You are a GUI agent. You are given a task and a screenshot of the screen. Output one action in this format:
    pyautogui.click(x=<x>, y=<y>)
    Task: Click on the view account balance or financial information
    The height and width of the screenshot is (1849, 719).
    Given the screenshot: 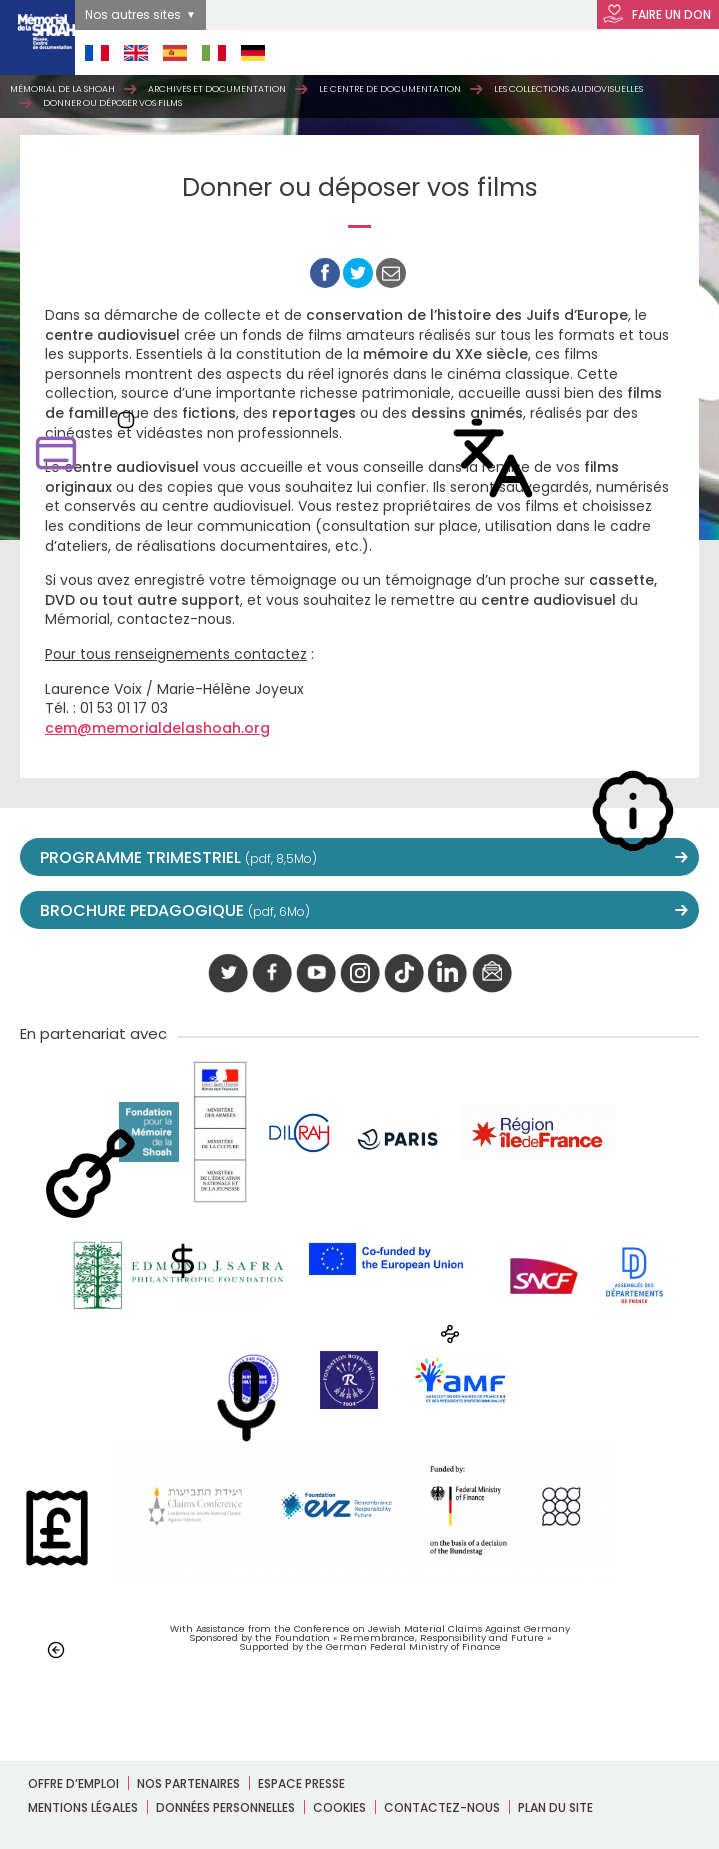 What is the action you would take?
    pyautogui.click(x=183, y=1261)
    